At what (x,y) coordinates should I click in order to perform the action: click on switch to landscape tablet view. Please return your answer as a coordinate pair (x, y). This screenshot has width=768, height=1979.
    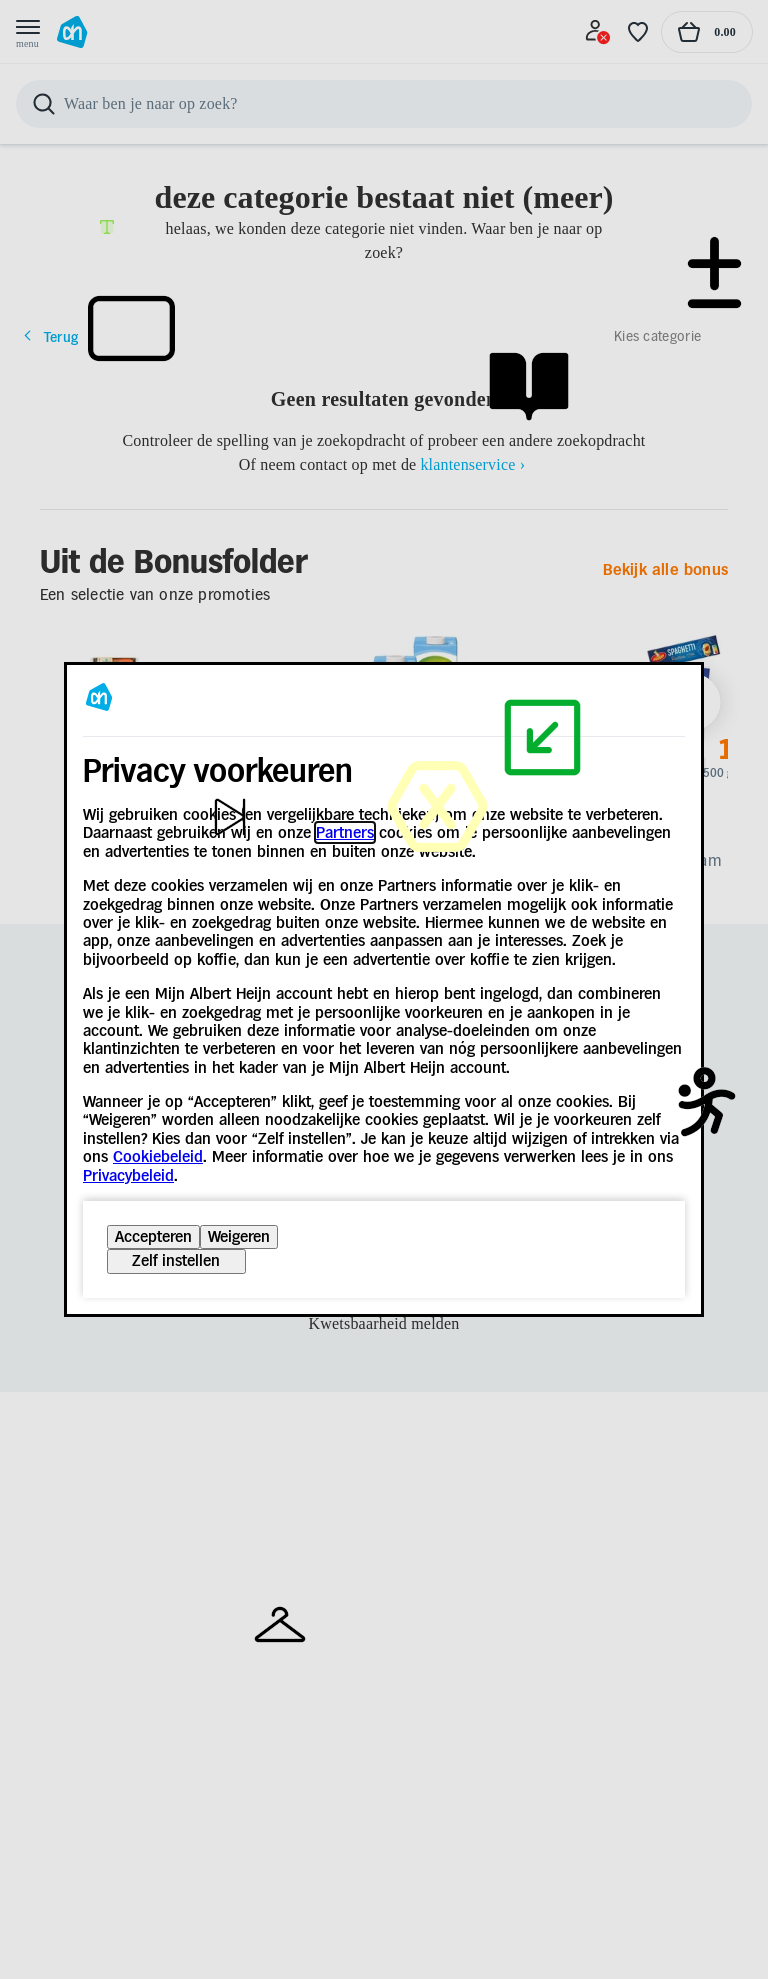
    Looking at the image, I should click on (131, 328).